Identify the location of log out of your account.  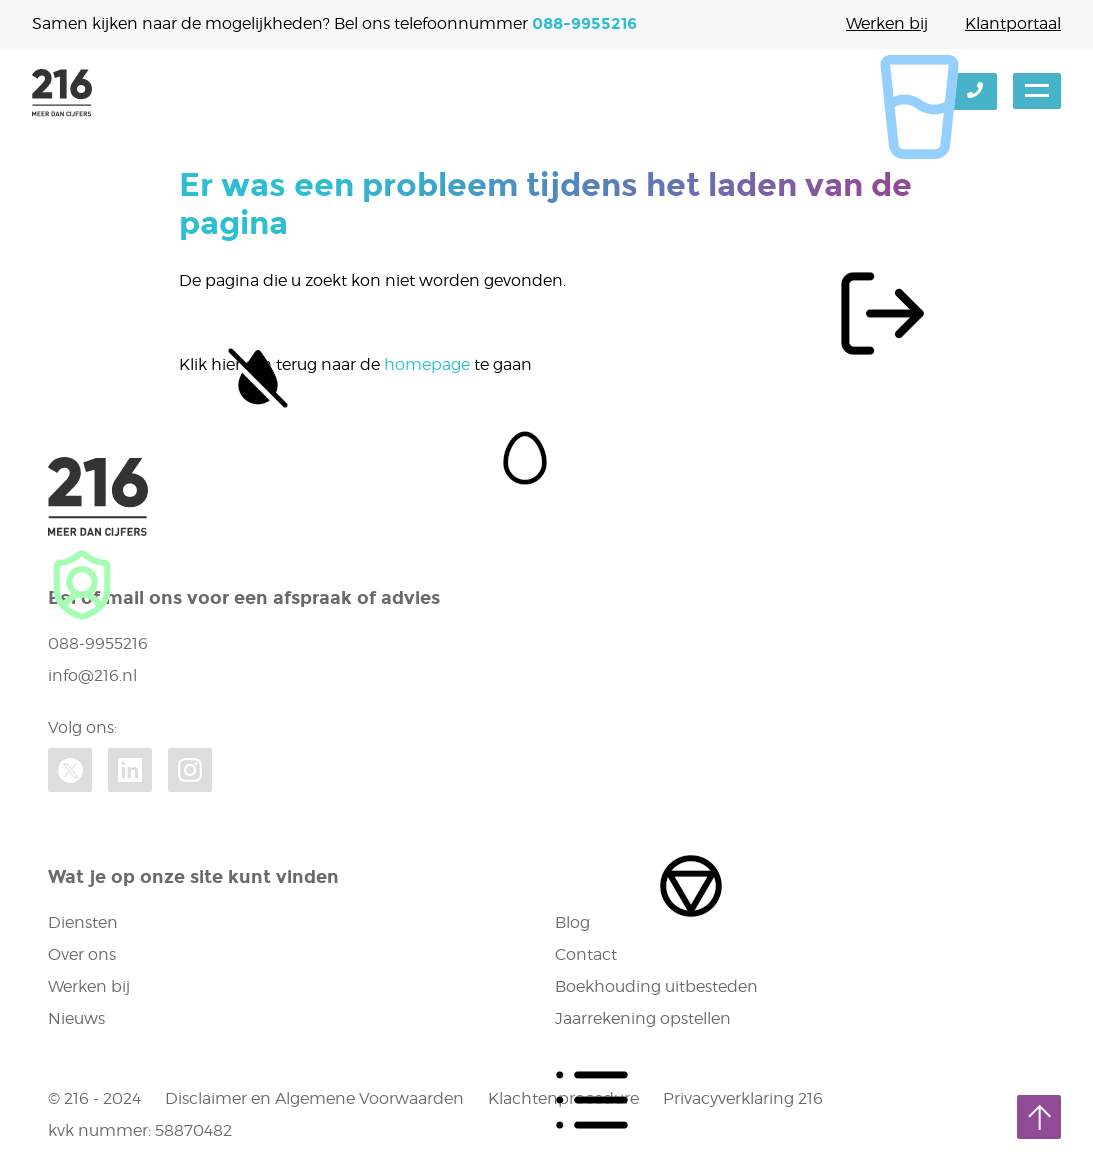
(882, 313).